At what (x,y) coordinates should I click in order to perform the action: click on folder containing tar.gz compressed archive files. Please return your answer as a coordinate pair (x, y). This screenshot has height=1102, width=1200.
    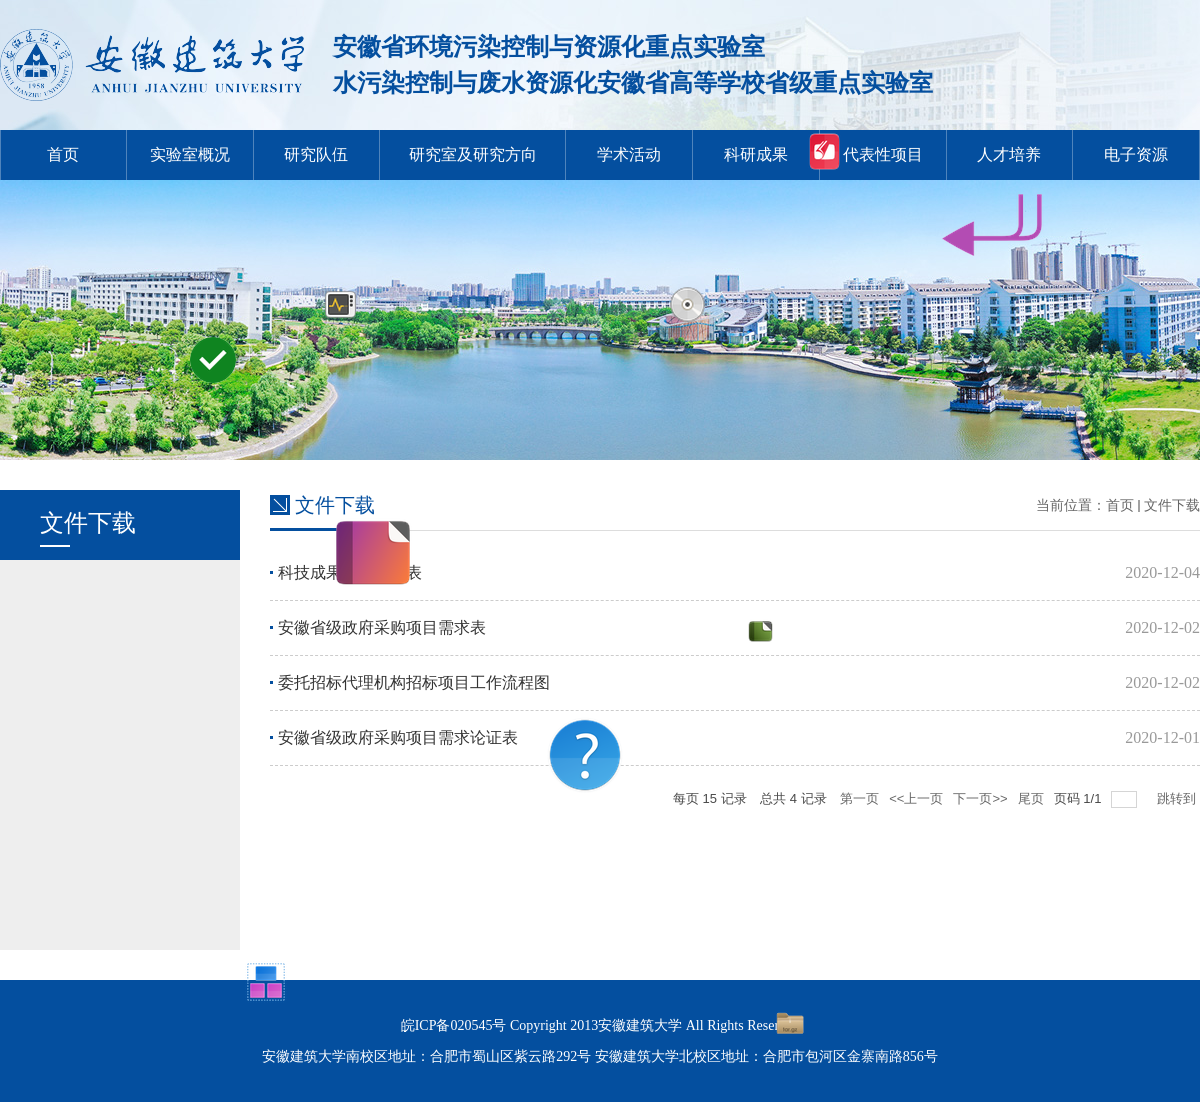
    Looking at the image, I should click on (790, 1024).